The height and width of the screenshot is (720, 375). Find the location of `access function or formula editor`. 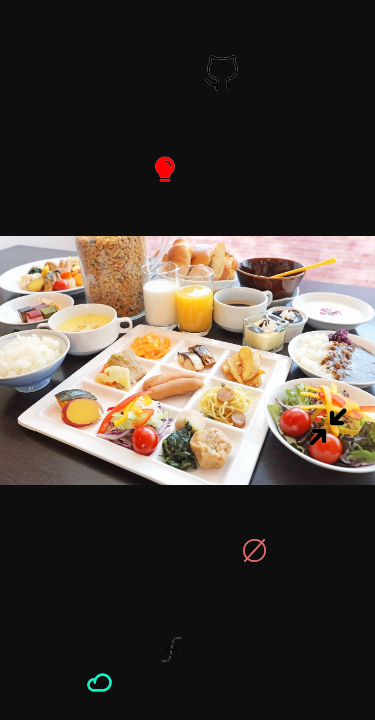

access function or formula editor is located at coordinates (171, 649).